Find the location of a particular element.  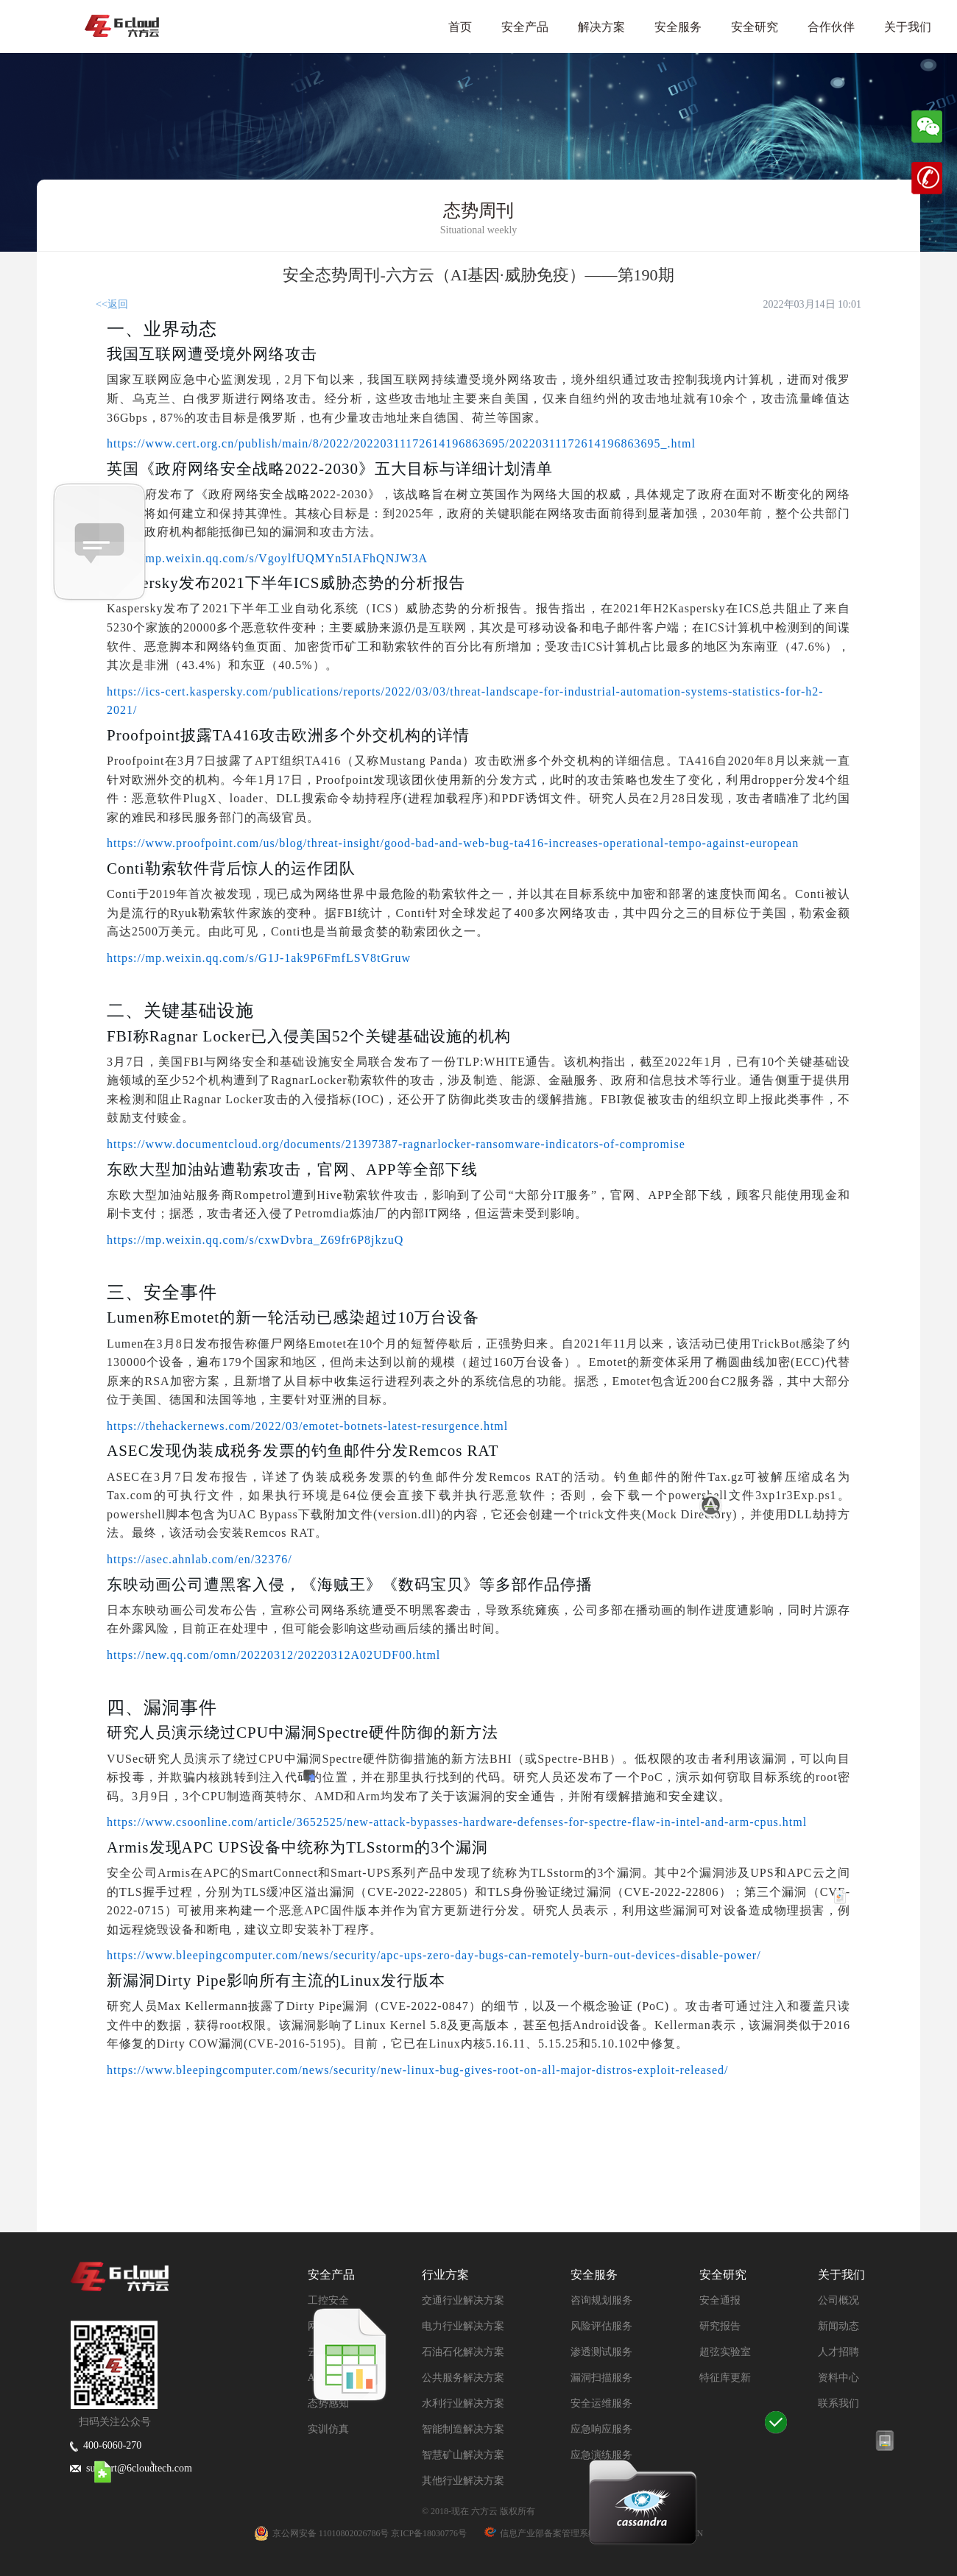

open Cassandra database project folder is located at coordinates (642, 2505).